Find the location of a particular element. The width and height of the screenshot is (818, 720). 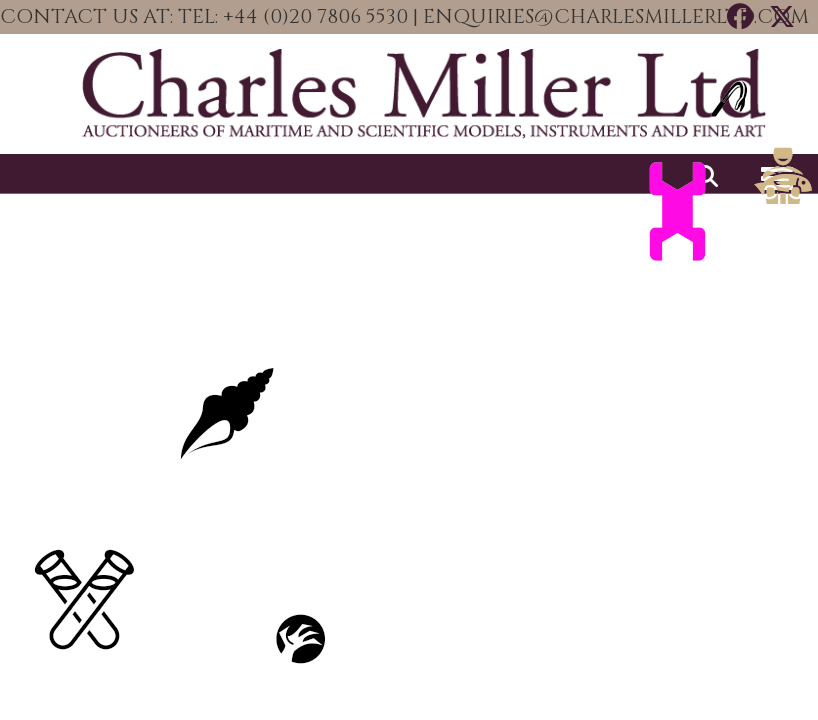

crowbar tool item in a game inventory is located at coordinates (729, 98).